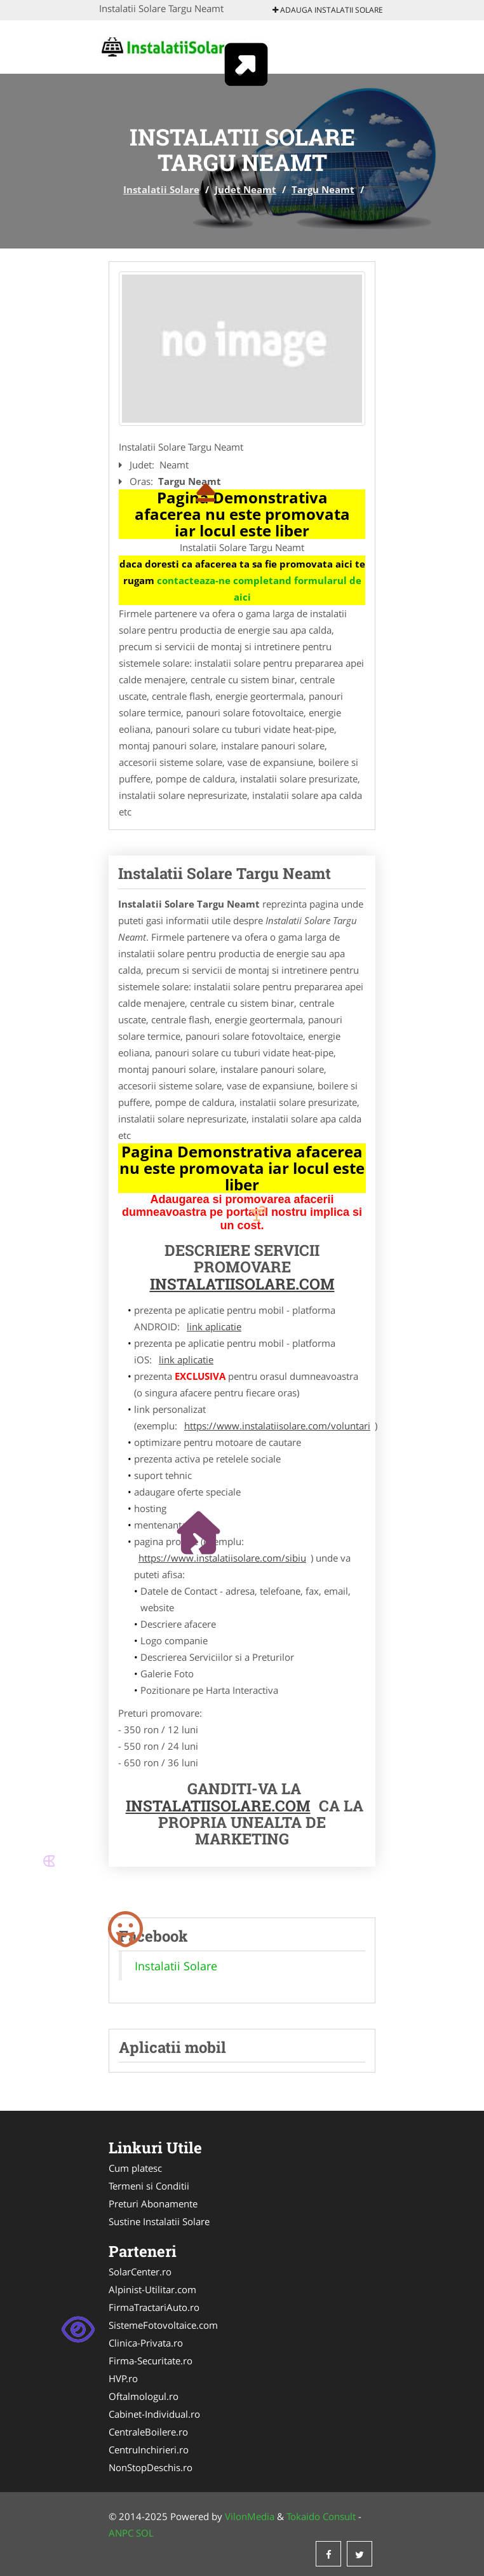  Describe the element at coordinates (78, 2329) in the screenshot. I see `view or preview content` at that location.